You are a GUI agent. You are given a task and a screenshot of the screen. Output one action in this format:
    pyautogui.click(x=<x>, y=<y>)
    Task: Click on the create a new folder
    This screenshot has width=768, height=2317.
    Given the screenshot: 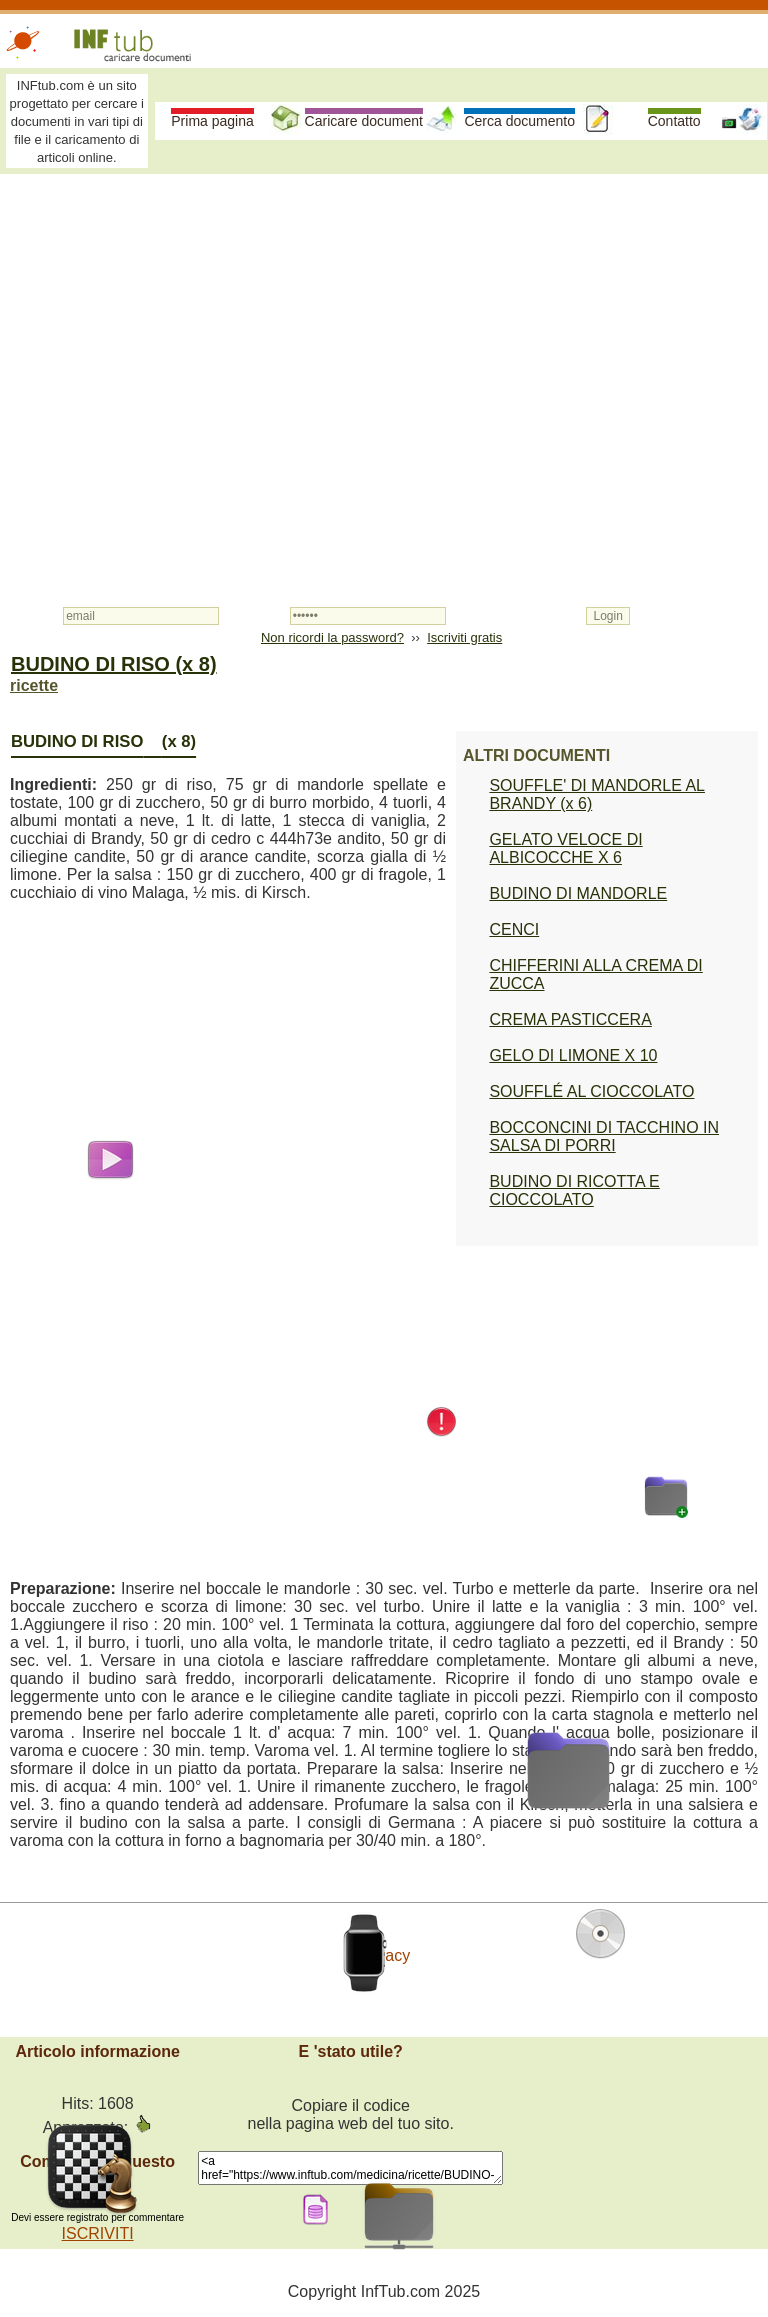 What is the action you would take?
    pyautogui.click(x=666, y=1496)
    